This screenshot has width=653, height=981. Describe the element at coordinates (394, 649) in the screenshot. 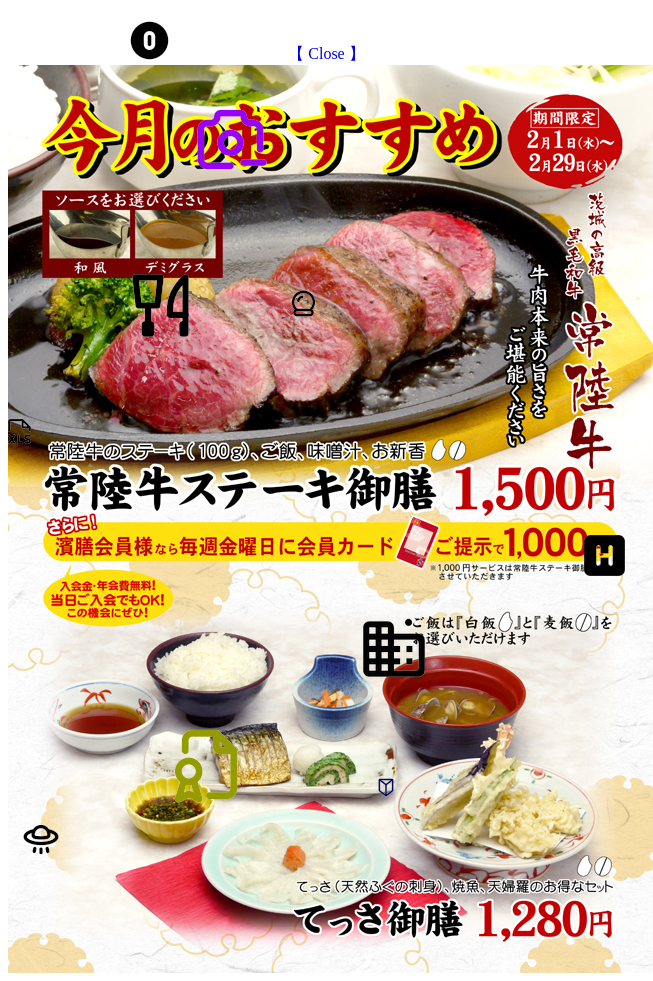

I see `view business contact information` at that location.